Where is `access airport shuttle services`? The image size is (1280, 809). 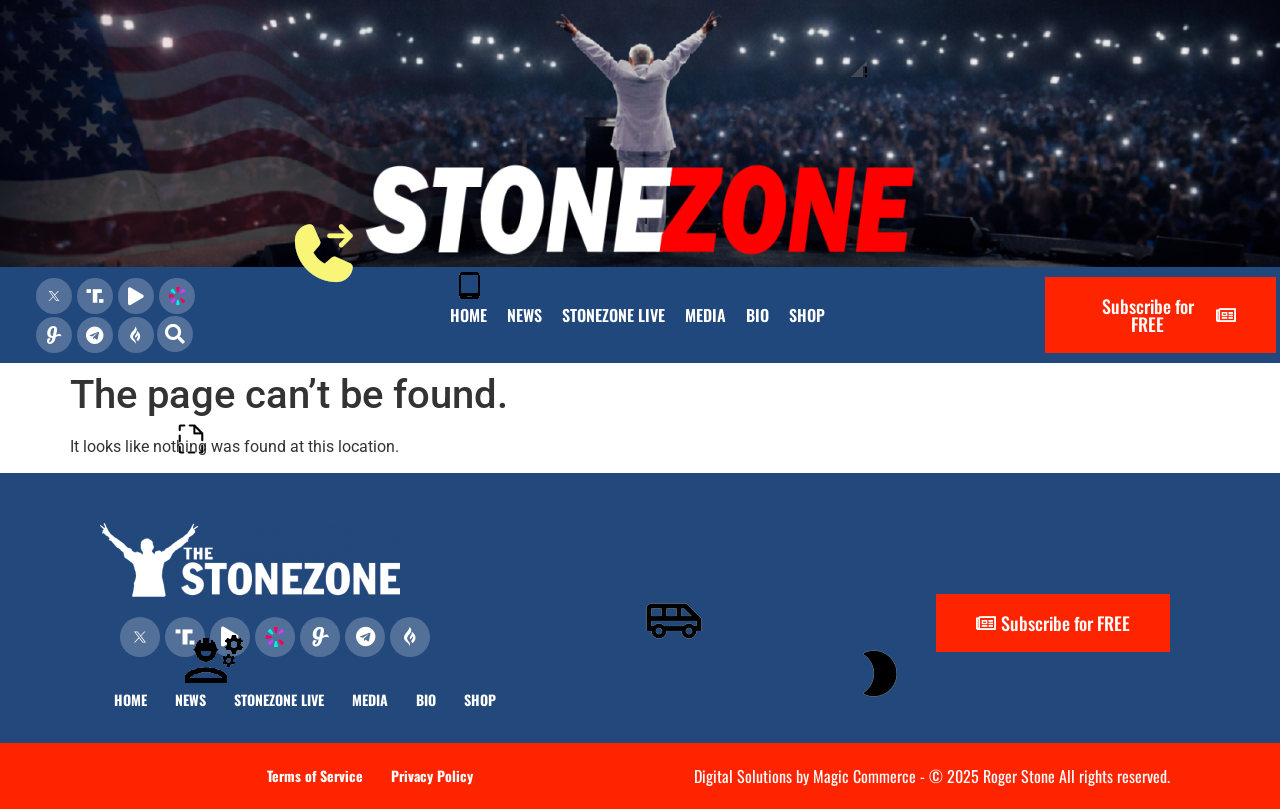
access airport shuttle services is located at coordinates (674, 621).